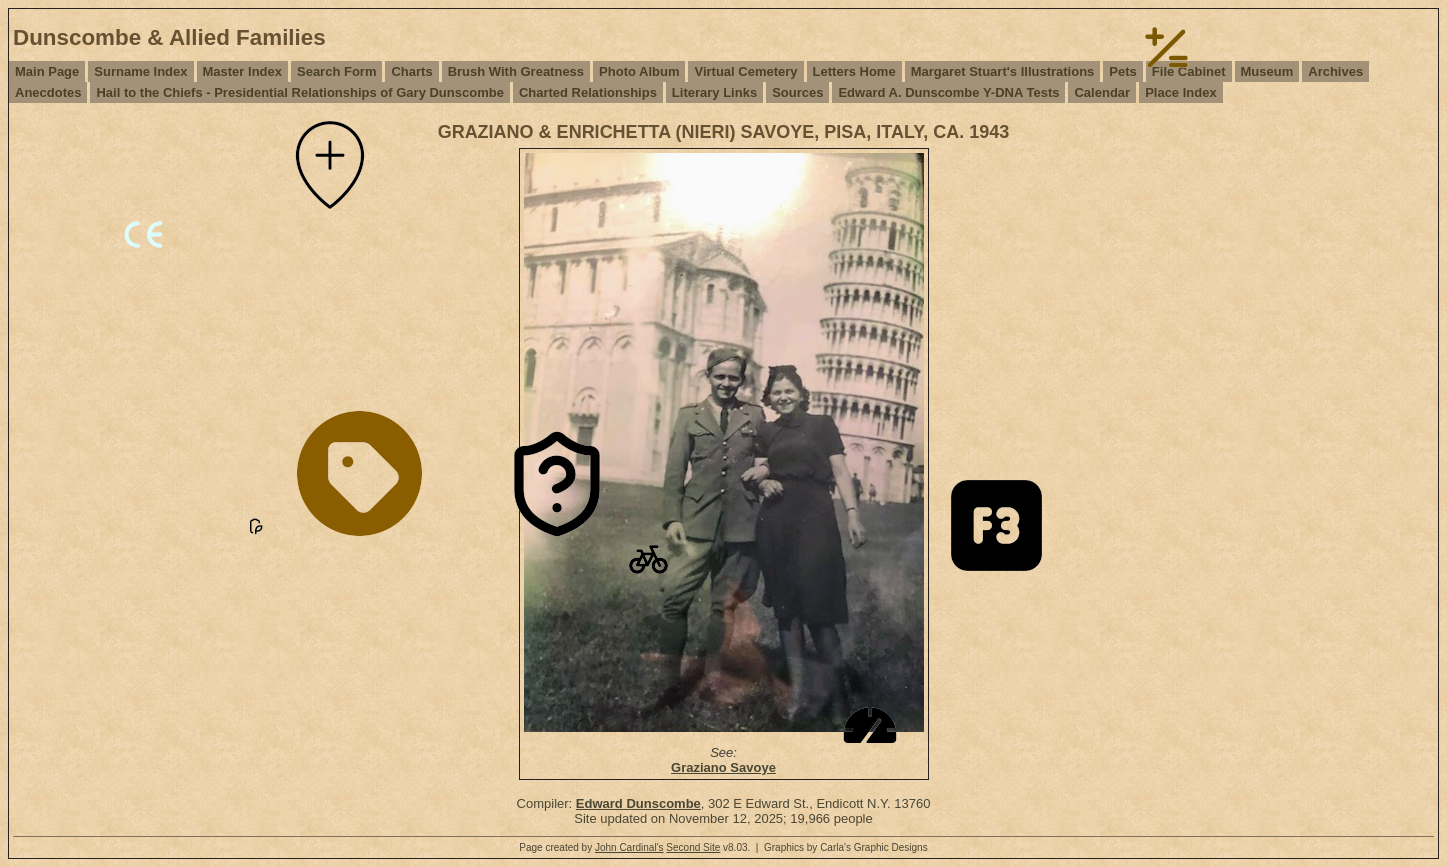 Image resolution: width=1447 pixels, height=867 pixels. Describe the element at coordinates (143, 234) in the screenshot. I see `indicates CE marking / European conformity certification` at that location.